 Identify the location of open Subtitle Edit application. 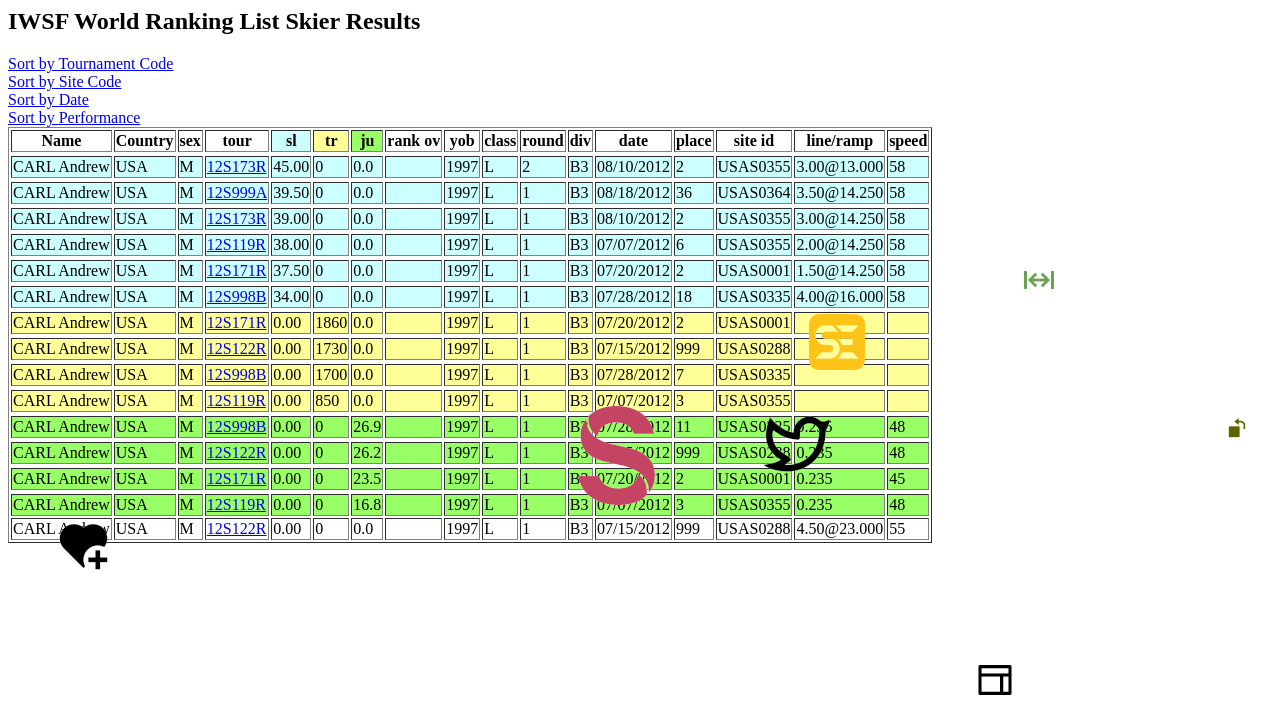
(837, 342).